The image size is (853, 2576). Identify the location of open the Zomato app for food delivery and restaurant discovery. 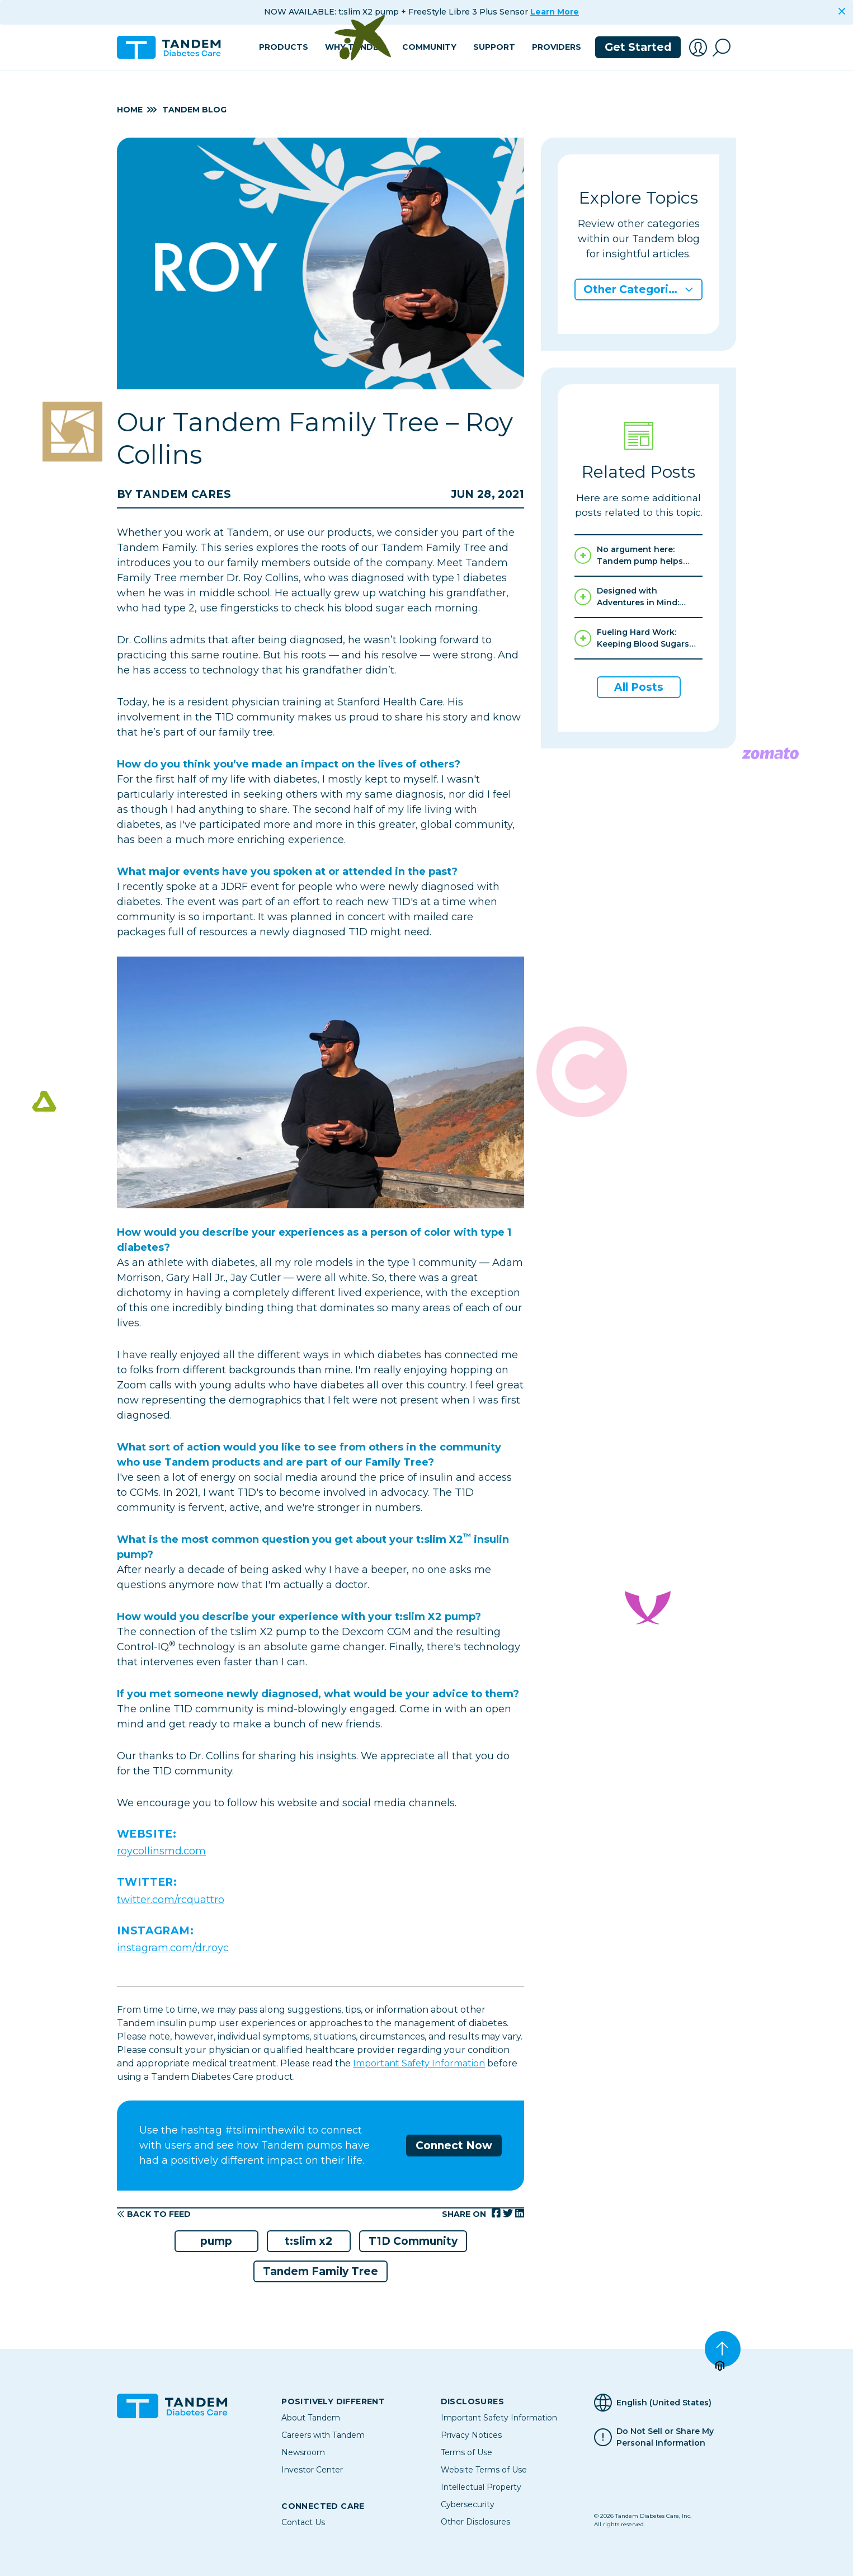
(770, 753).